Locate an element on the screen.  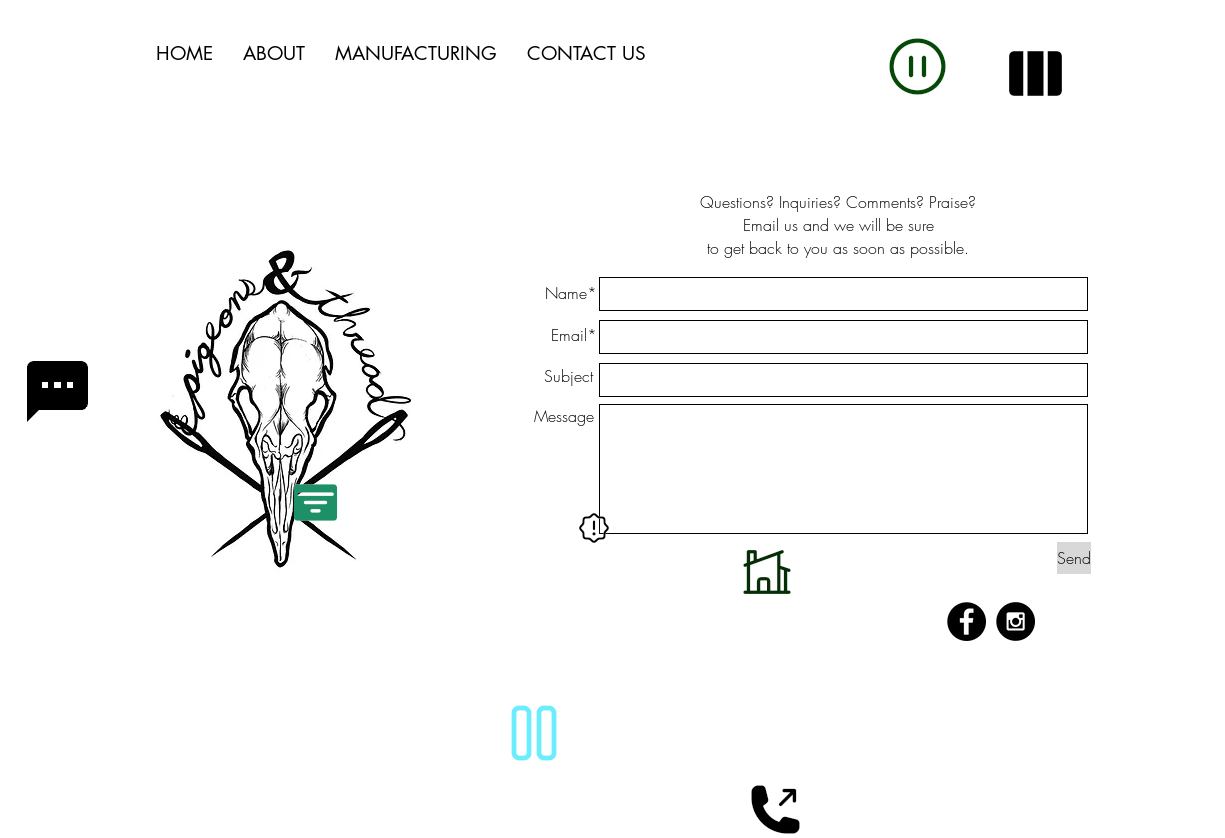
stretch or resize content vertically is located at coordinates (534, 733).